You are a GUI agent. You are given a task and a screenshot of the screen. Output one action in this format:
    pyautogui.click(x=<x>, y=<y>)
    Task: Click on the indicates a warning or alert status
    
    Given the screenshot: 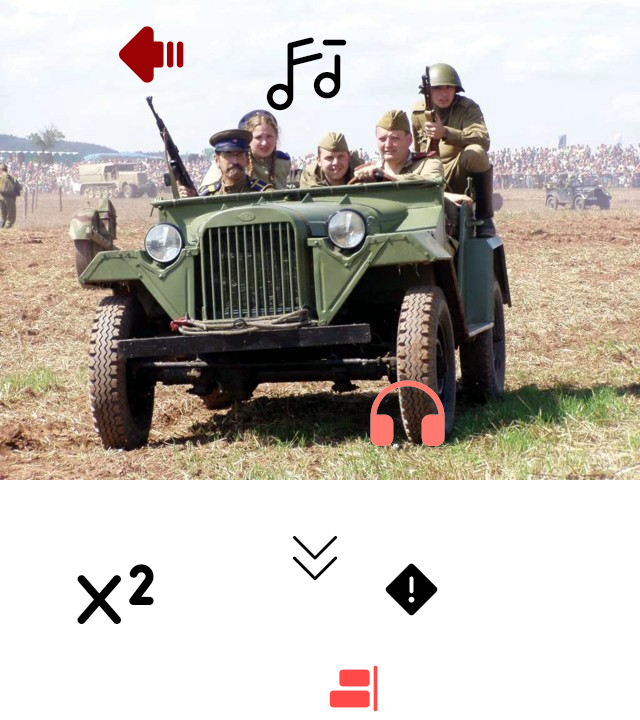 What is the action you would take?
    pyautogui.click(x=411, y=589)
    